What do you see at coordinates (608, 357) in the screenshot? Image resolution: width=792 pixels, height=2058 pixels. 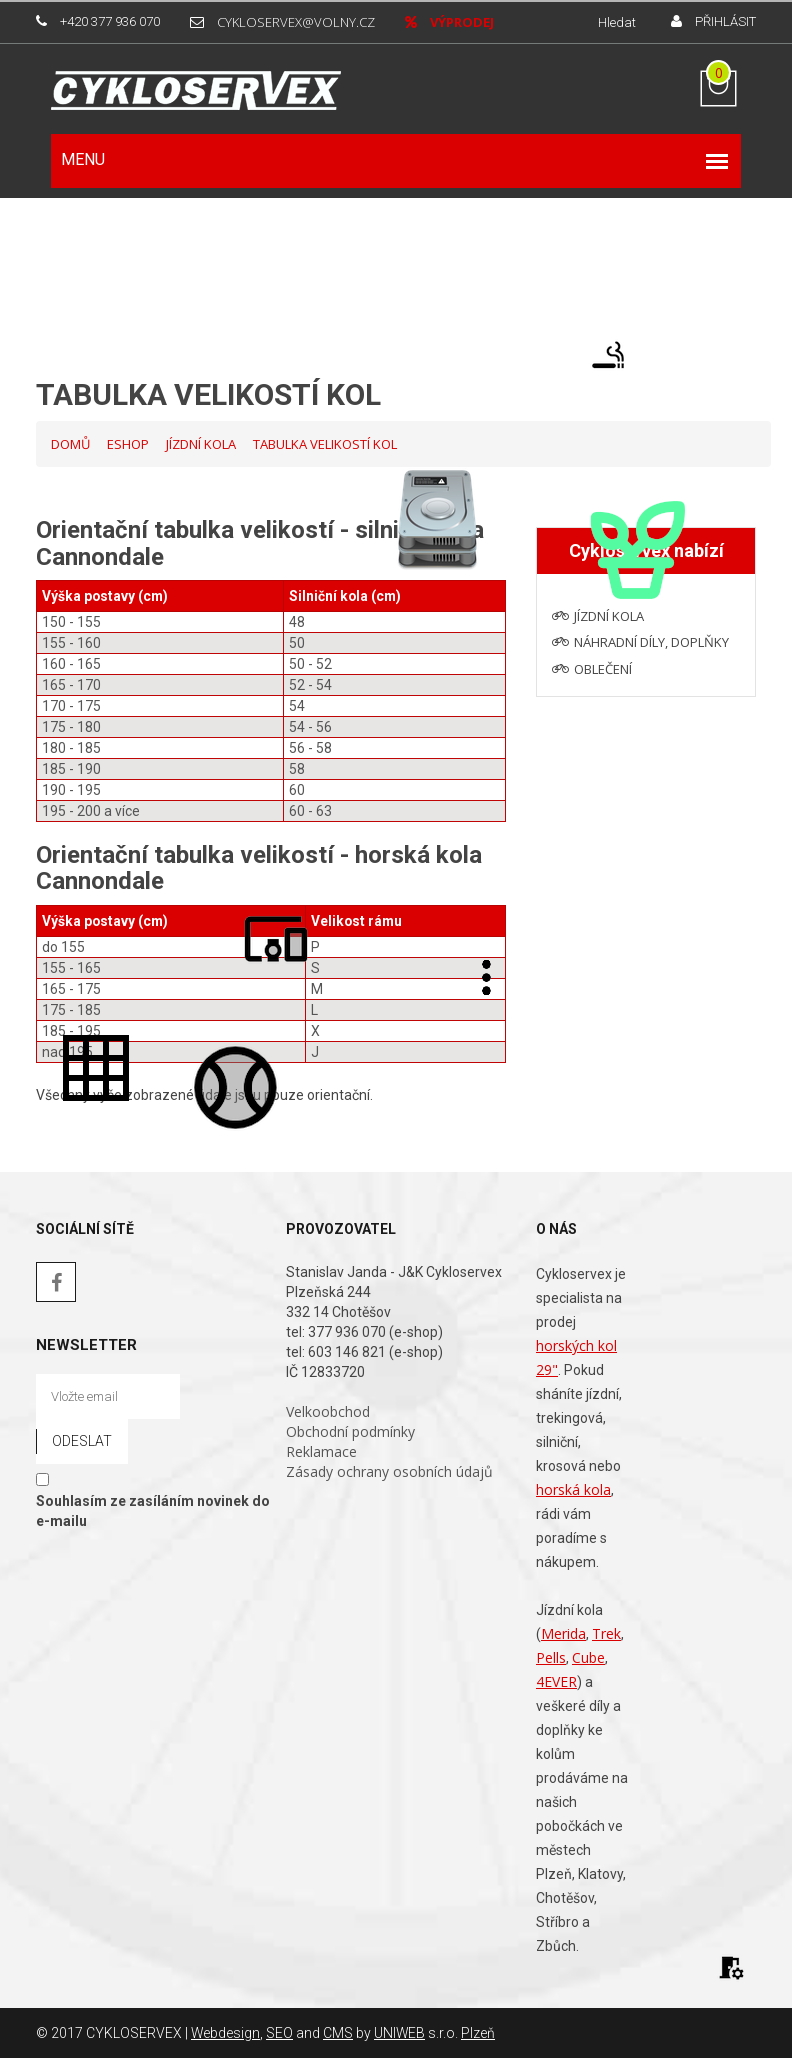 I see `indicates a designated smoking area` at bounding box center [608, 357].